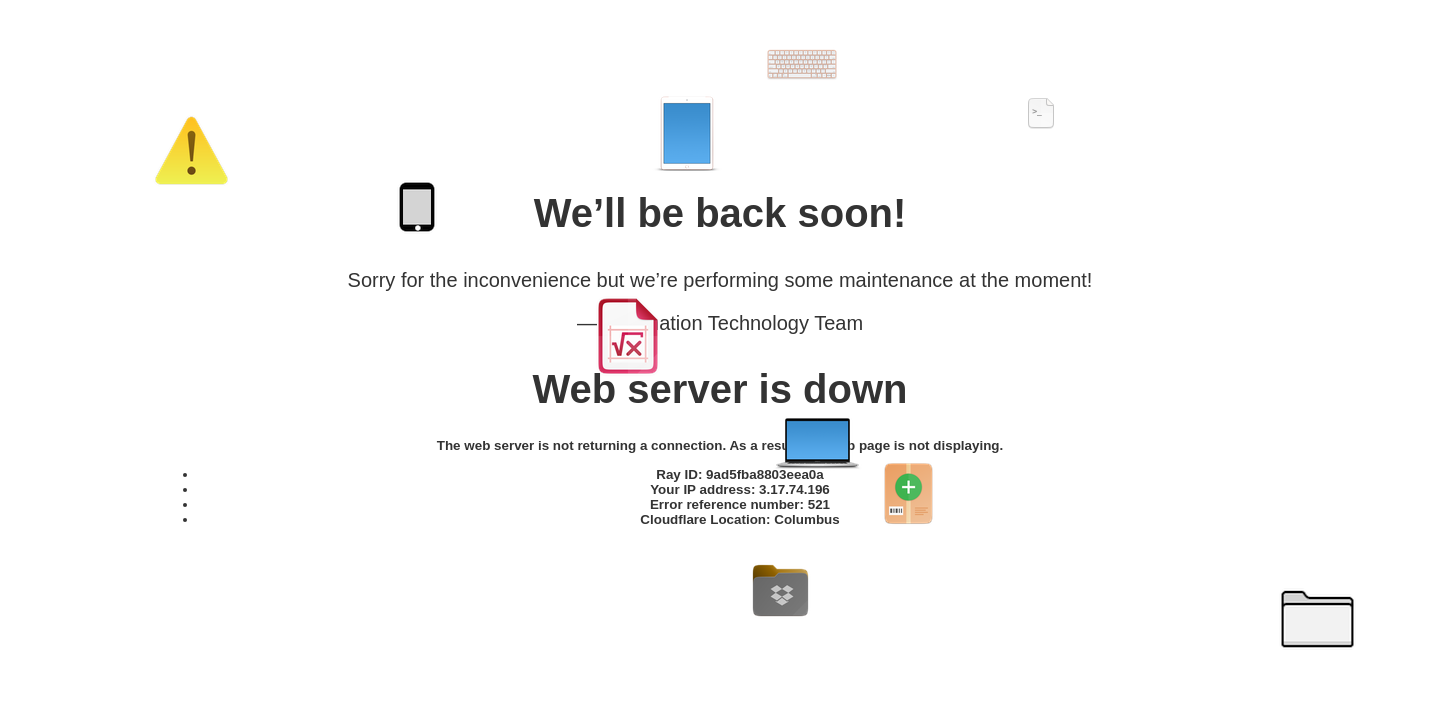 Image resolution: width=1440 pixels, height=720 pixels. What do you see at coordinates (1041, 113) in the screenshot?
I see `shell script or terminal executable file` at bounding box center [1041, 113].